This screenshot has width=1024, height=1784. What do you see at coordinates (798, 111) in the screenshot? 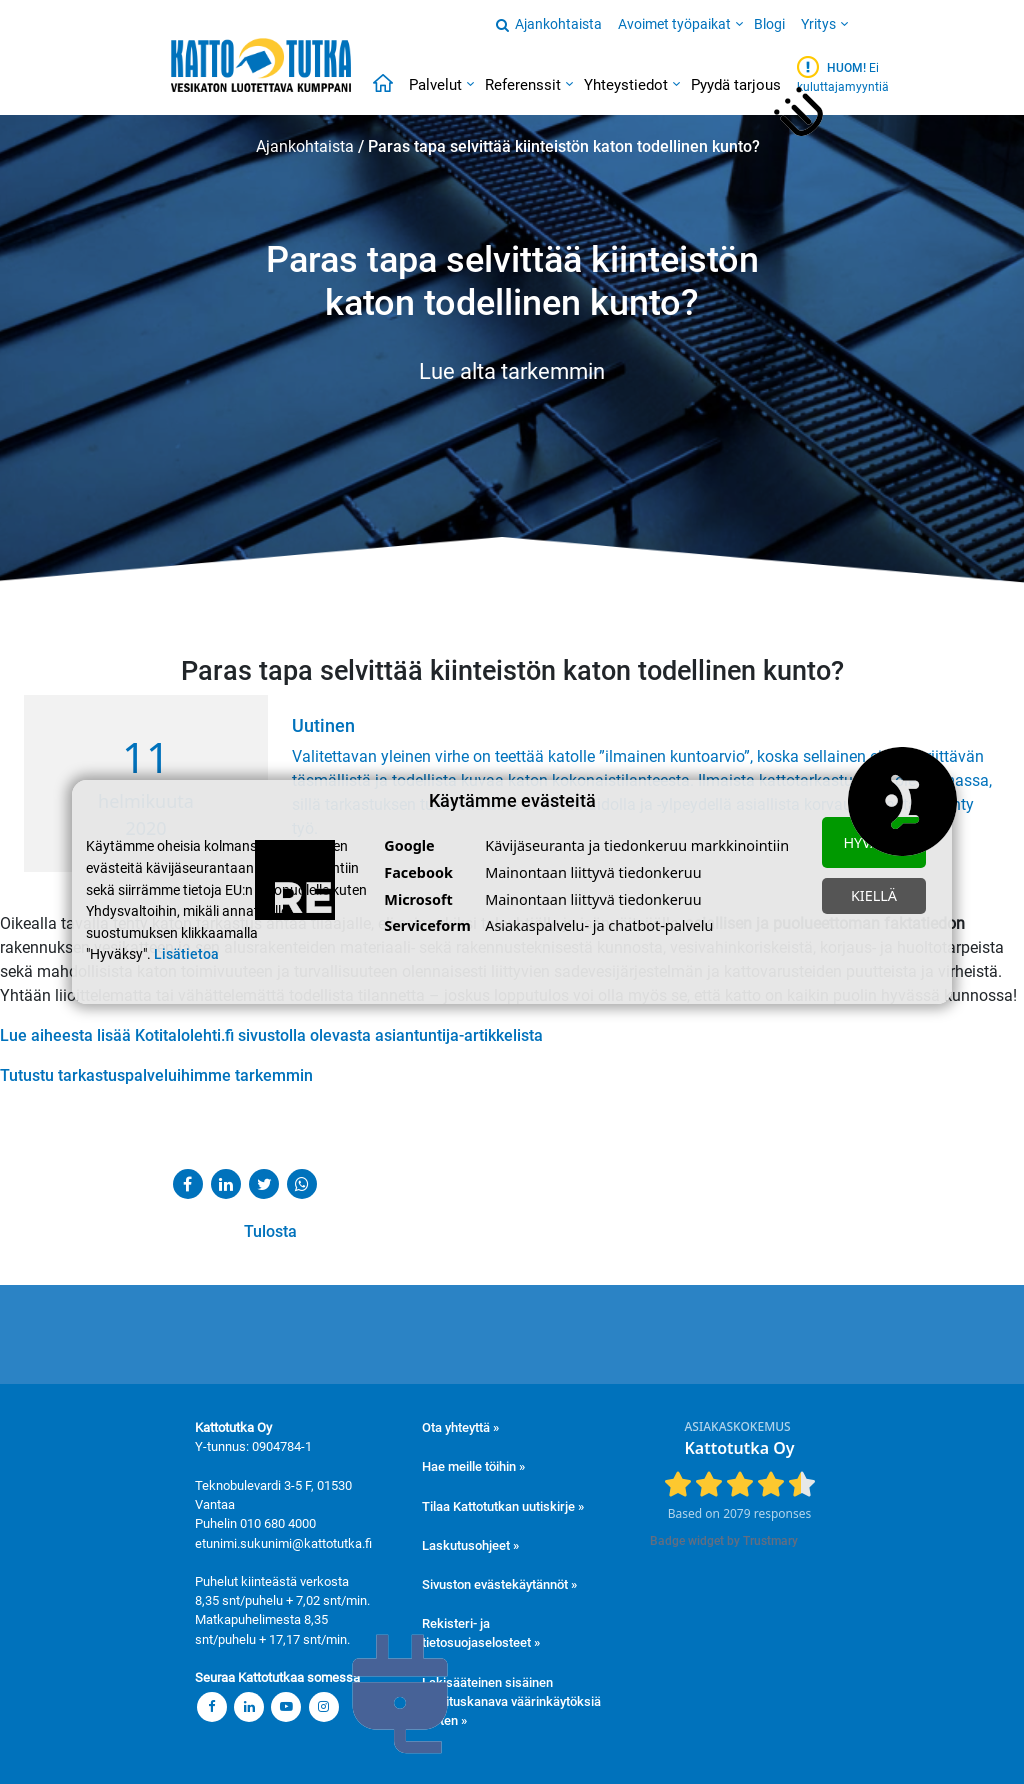
I see `i3 window manager logo` at bounding box center [798, 111].